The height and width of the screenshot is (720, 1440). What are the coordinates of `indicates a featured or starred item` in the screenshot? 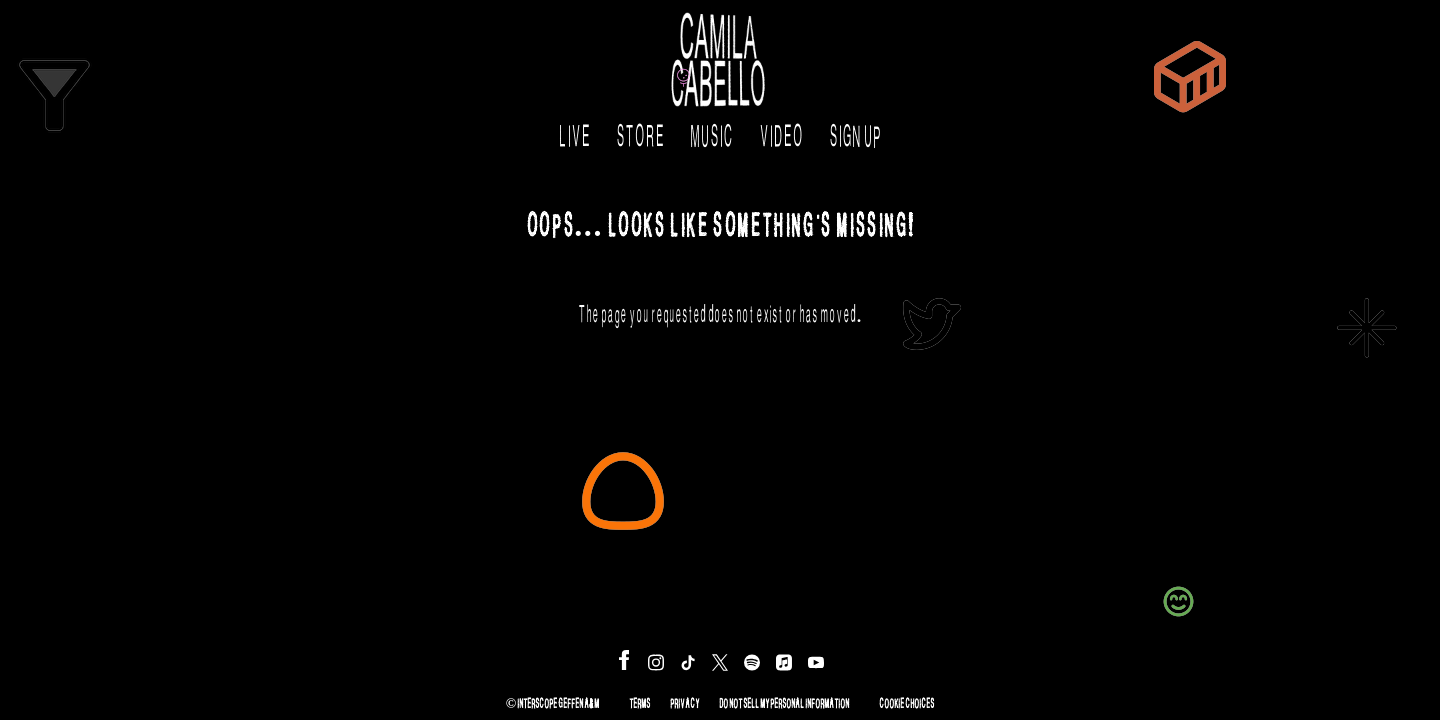 It's located at (1367, 328).